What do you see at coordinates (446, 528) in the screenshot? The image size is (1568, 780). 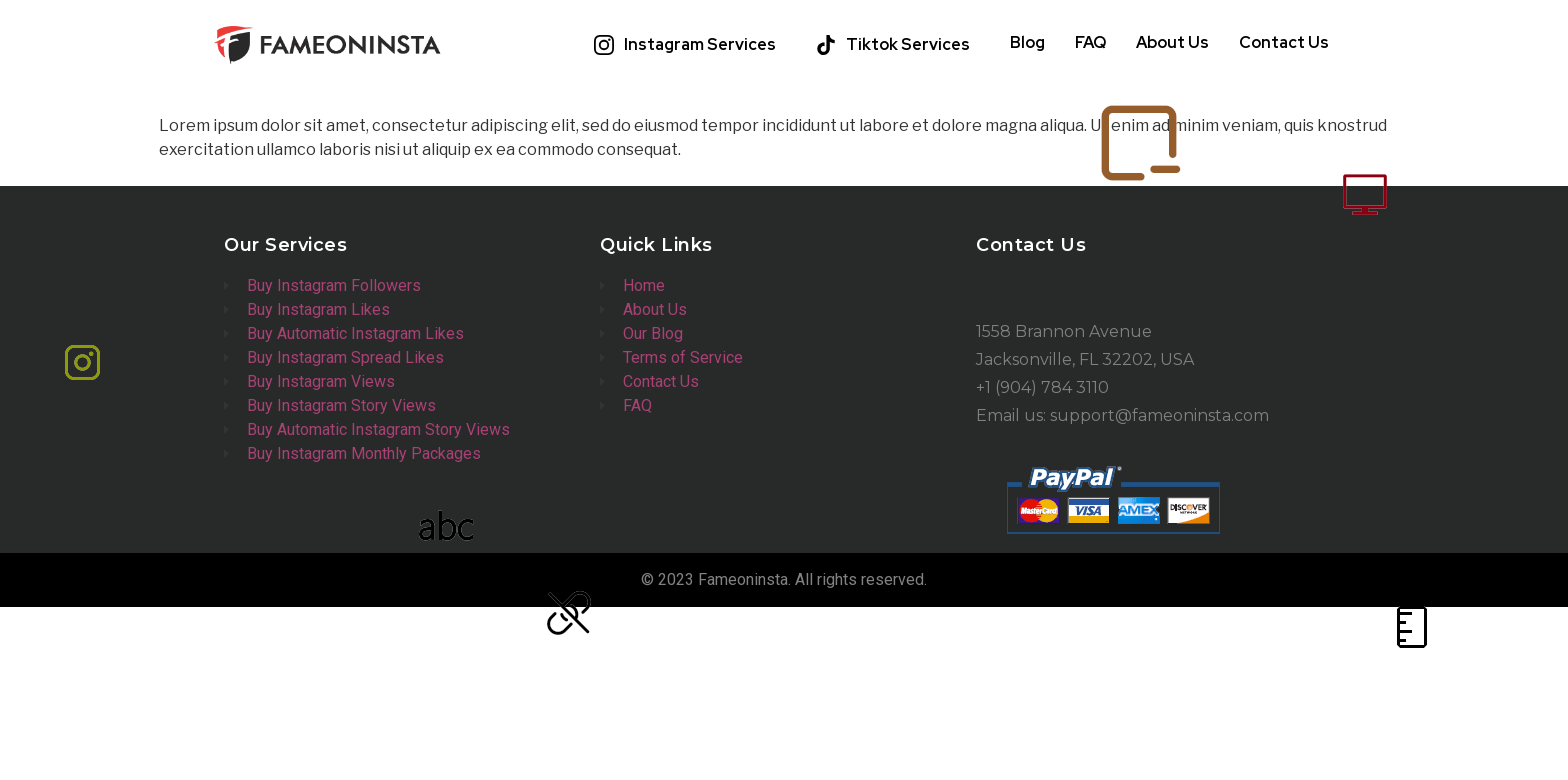 I see `indicates a text or string variable in code` at bounding box center [446, 528].